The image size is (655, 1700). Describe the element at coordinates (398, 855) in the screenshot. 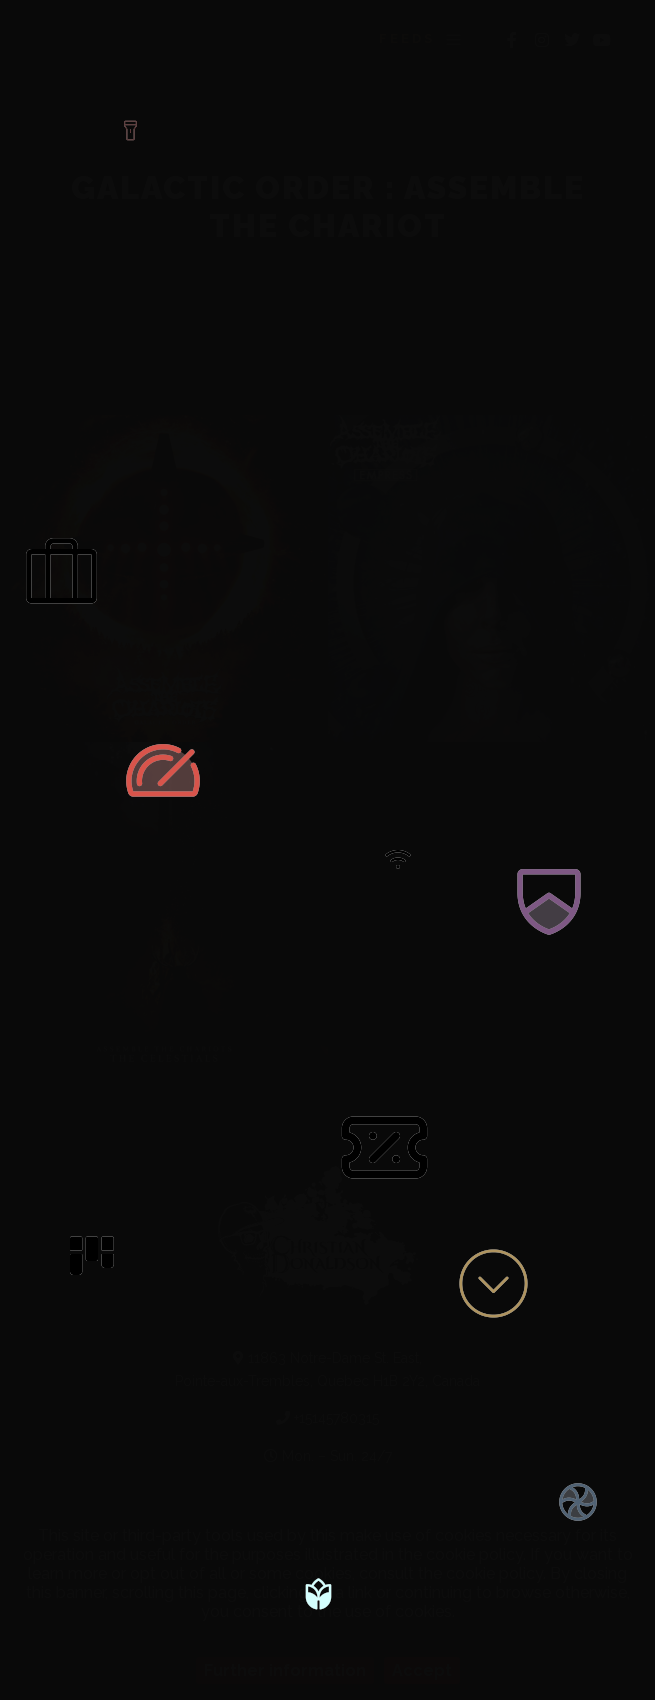

I see `indicates moderate wifi signal strength` at that location.